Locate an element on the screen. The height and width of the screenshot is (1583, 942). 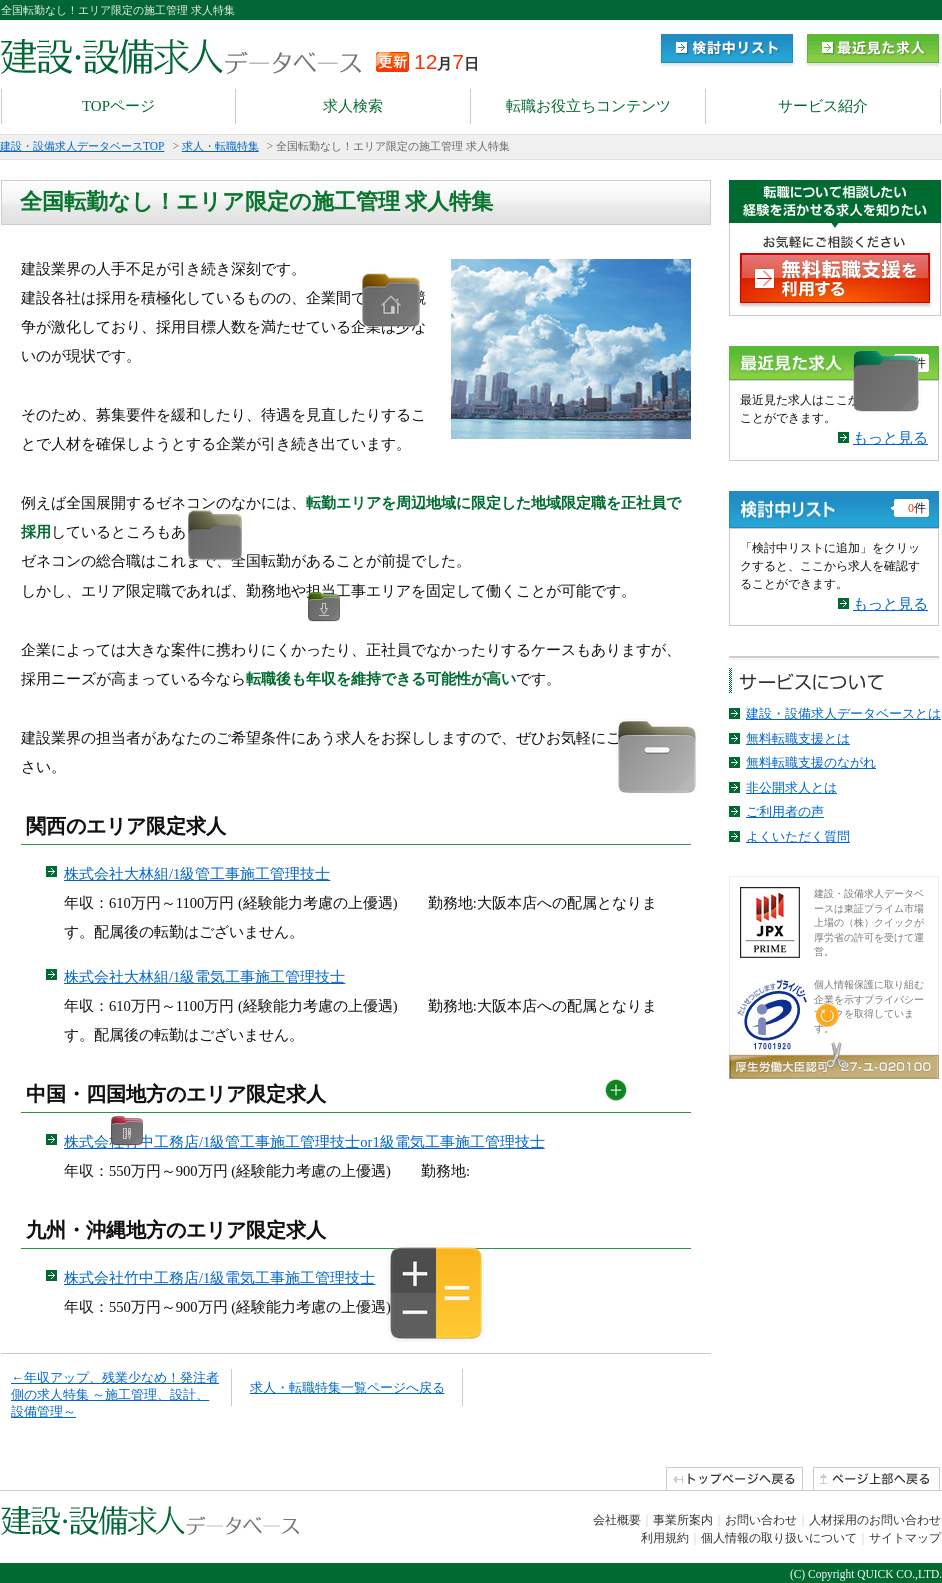
open templates folder is located at coordinates (127, 1130).